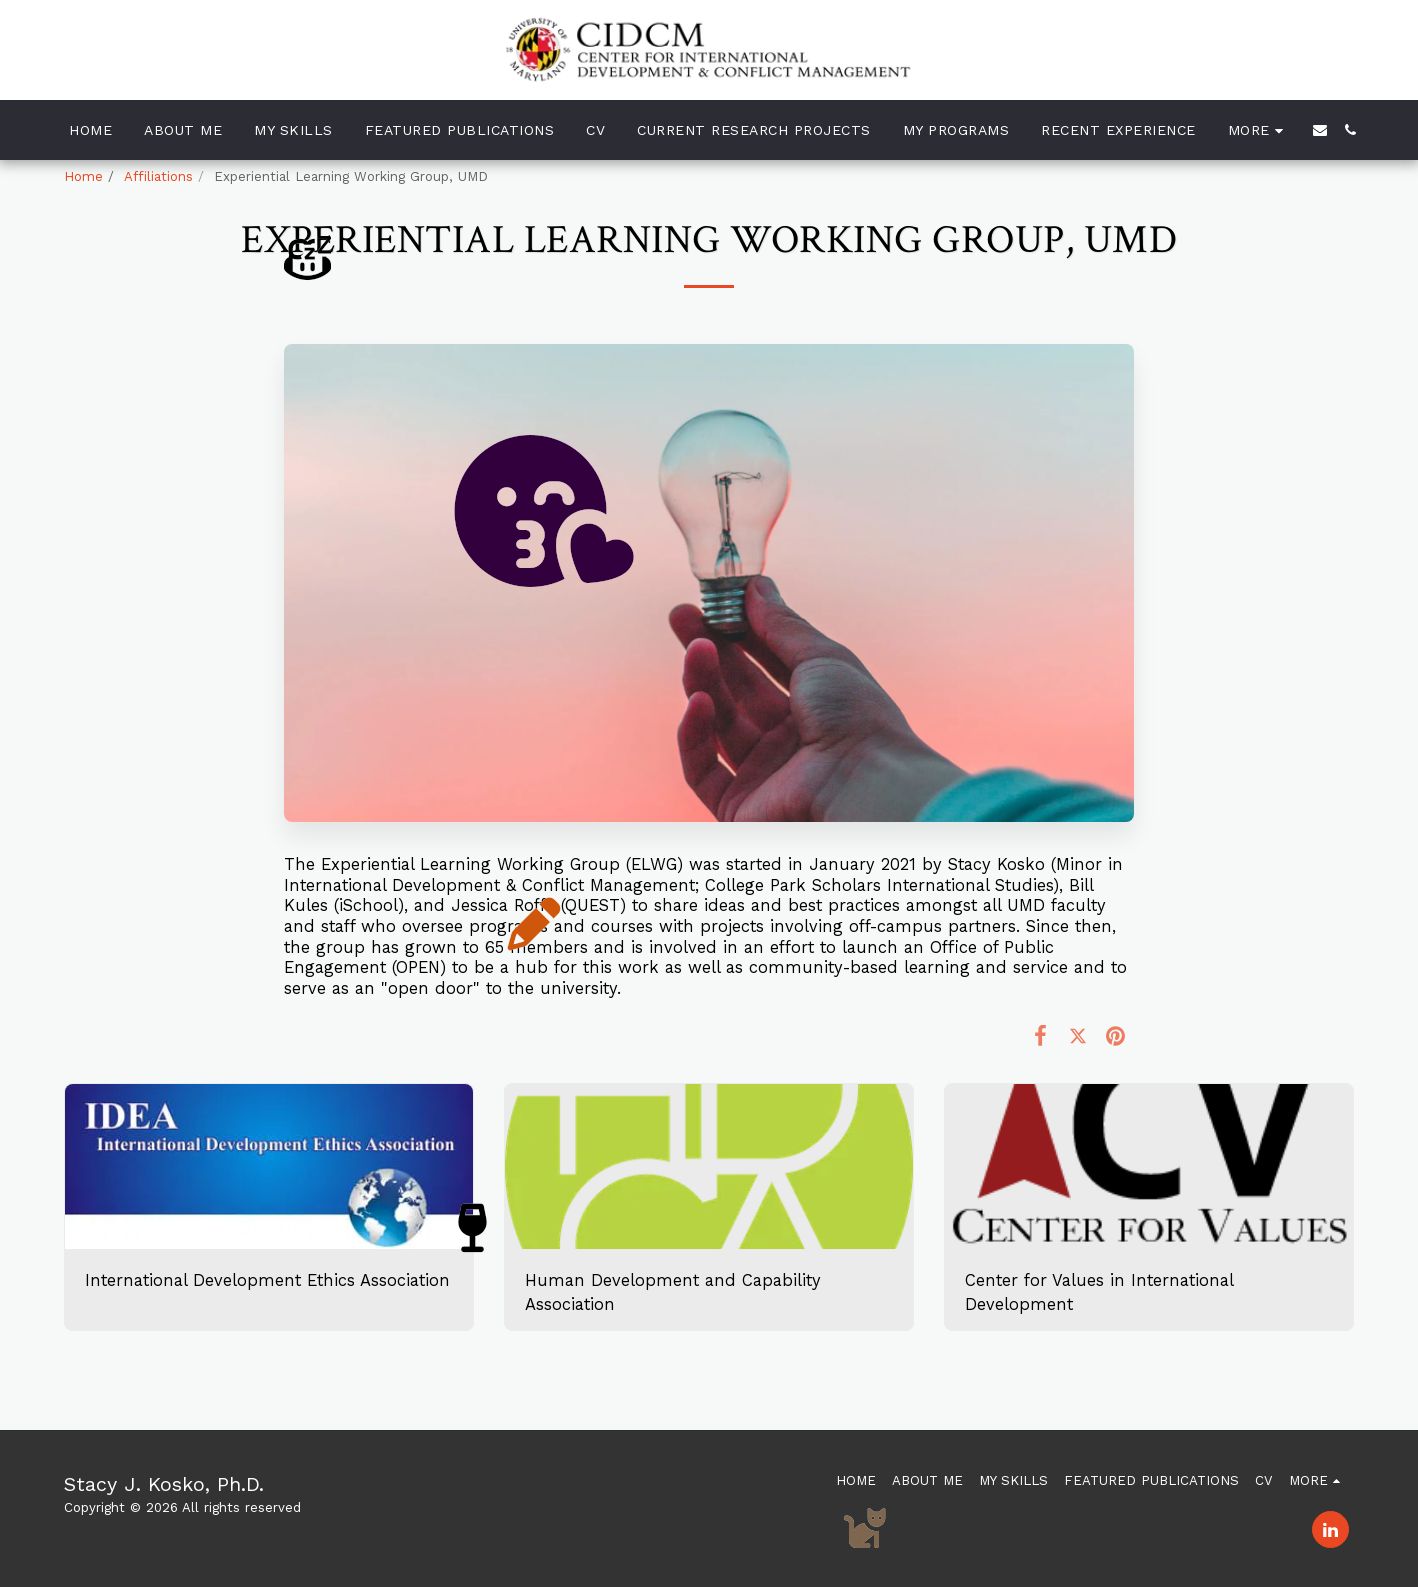 The image size is (1418, 1587). What do you see at coordinates (307, 259) in the screenshot?
I see `temporarily disable github copilot suggestions` at bounding box center [307, 259].